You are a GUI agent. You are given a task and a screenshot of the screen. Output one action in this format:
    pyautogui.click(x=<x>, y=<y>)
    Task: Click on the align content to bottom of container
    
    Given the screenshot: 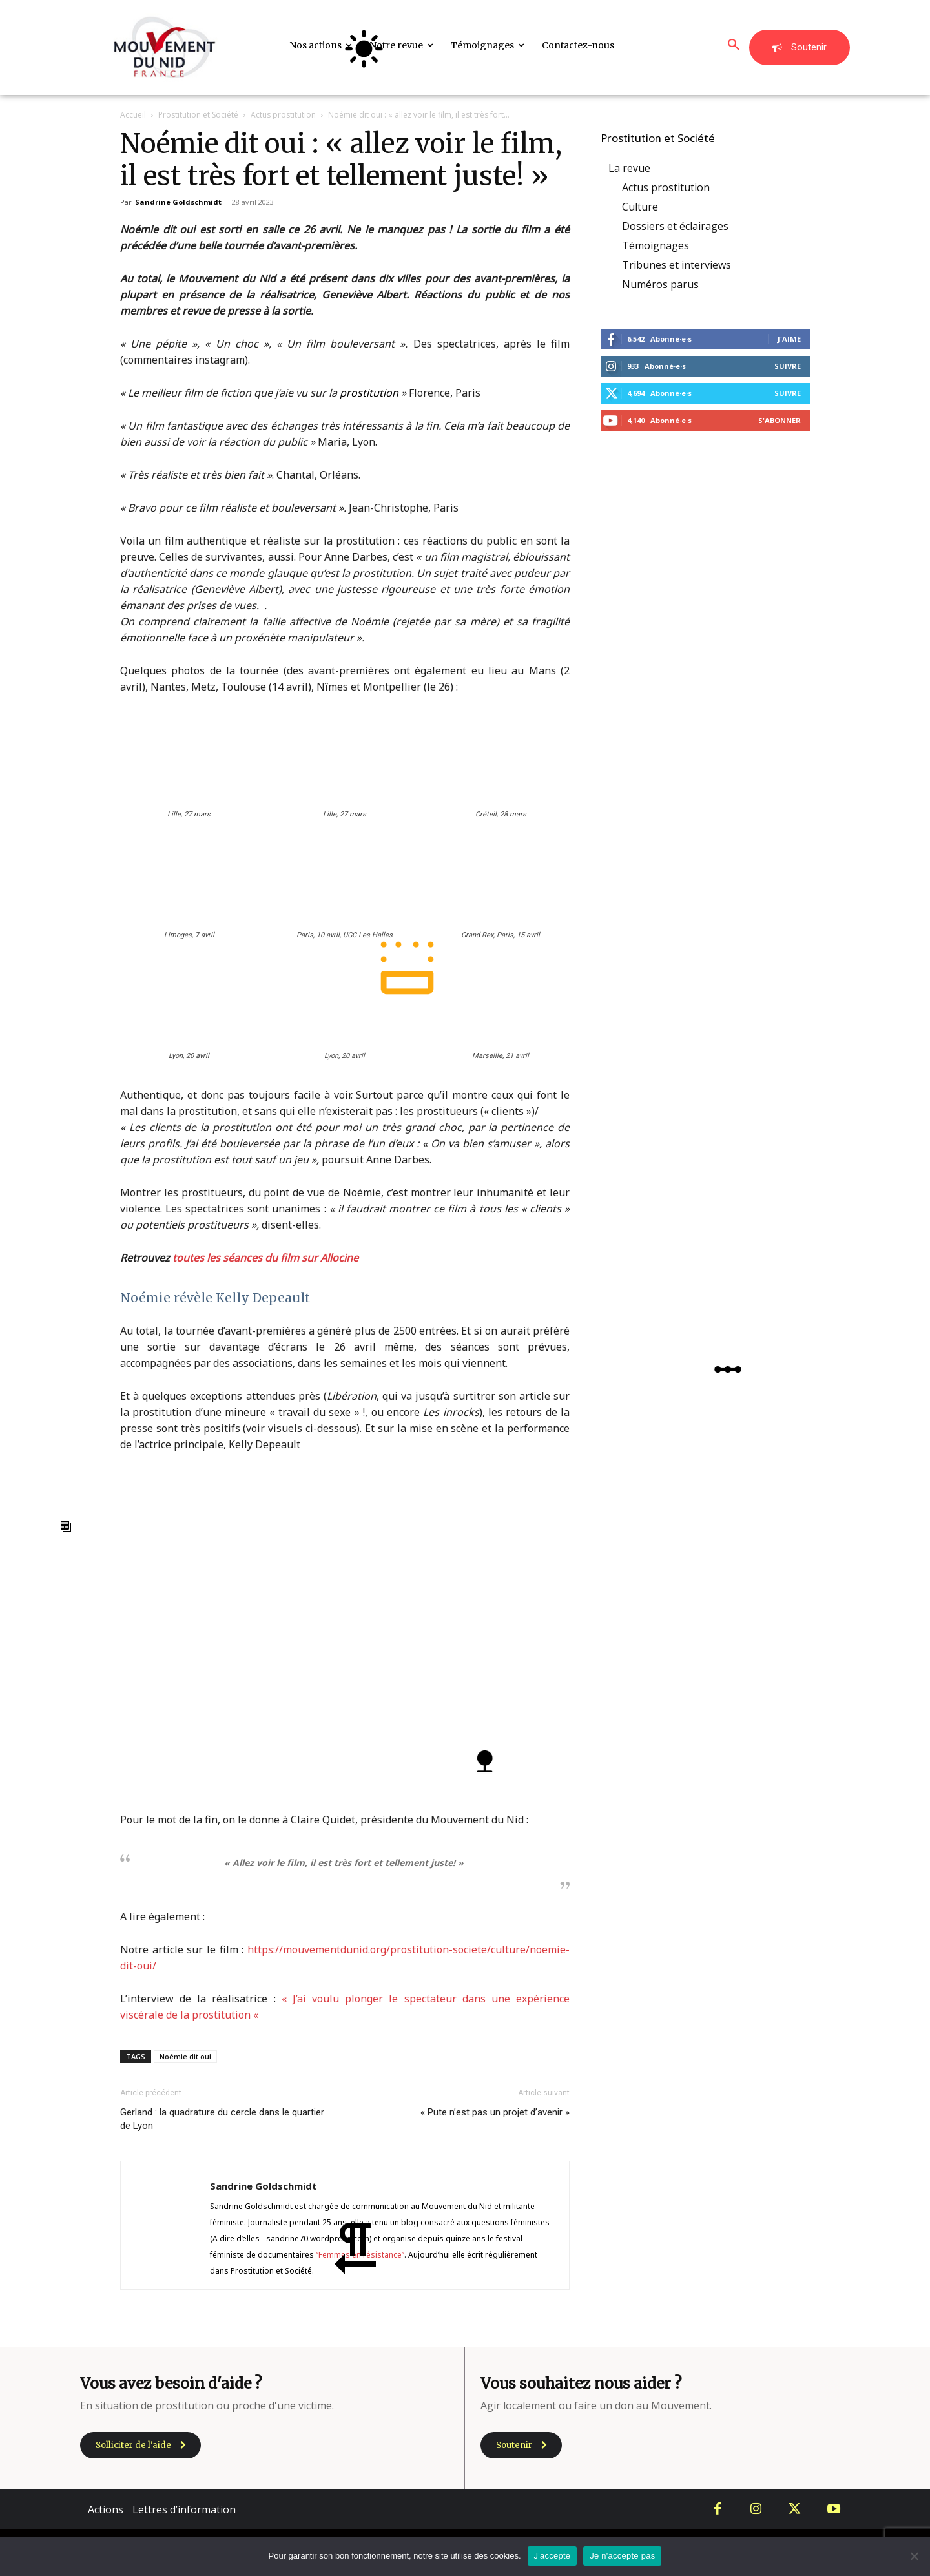 What is the action you would take?
    pyautogui.click(x=407, y=968)
    